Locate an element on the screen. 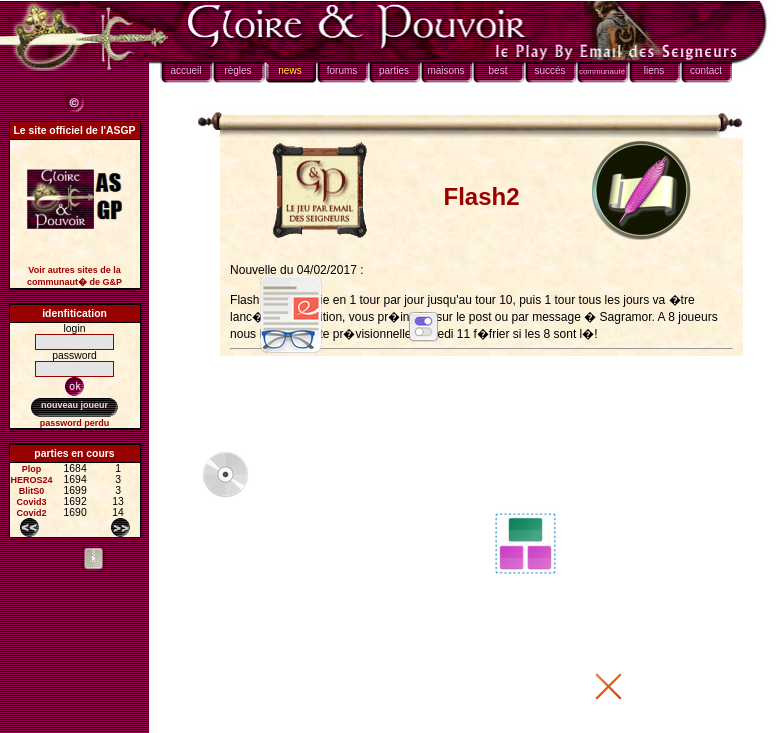 The image size is (780, 733). delete or remove an item is located at coordinates (608, 686).